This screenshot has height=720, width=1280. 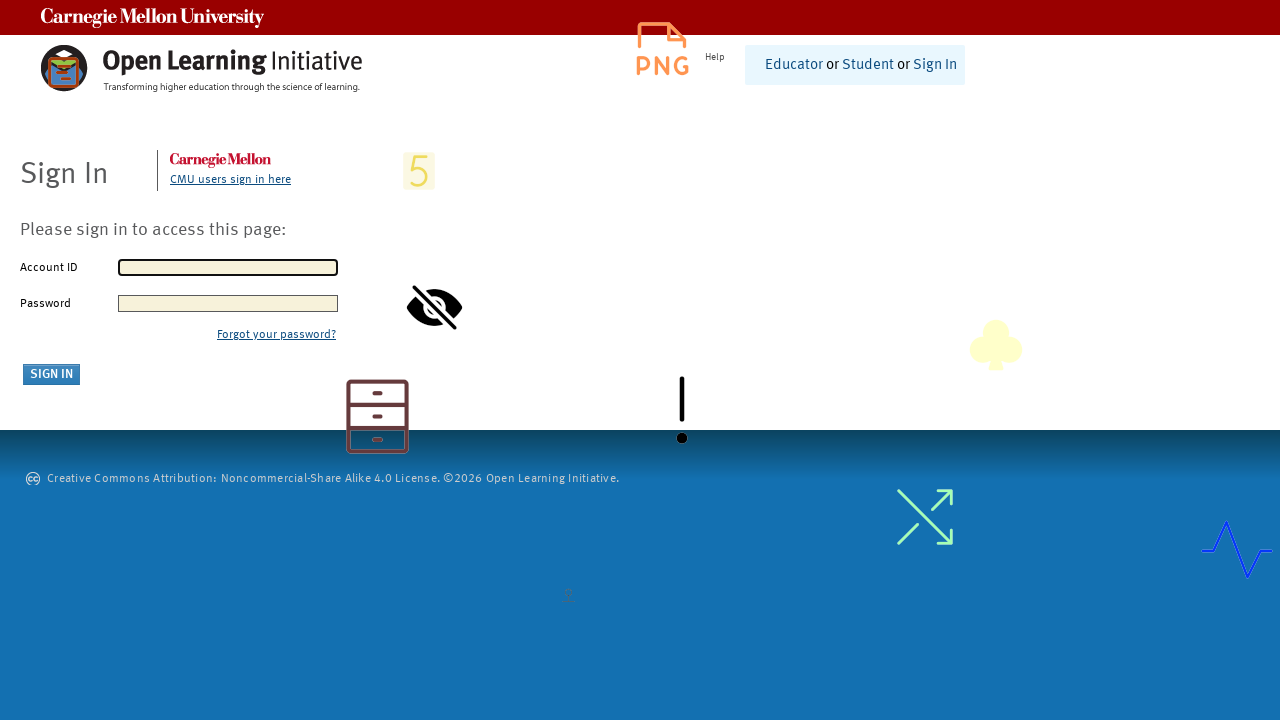 I want to click on access storage or file organization, so click(x=377, y=416).